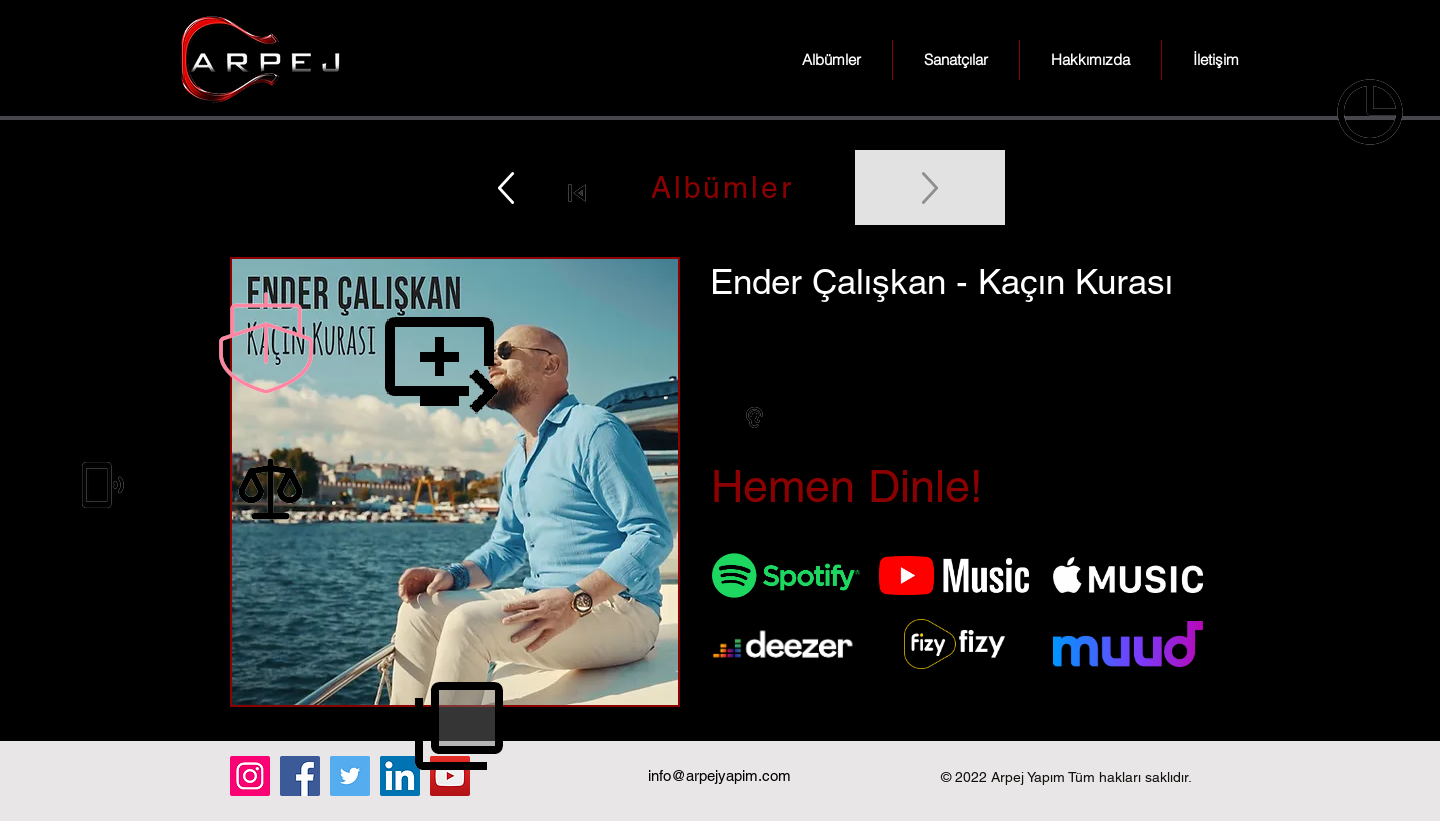  Describe the element at coordinates (577, 193) in the screenshot. I see `skip to the previous track` at that location.